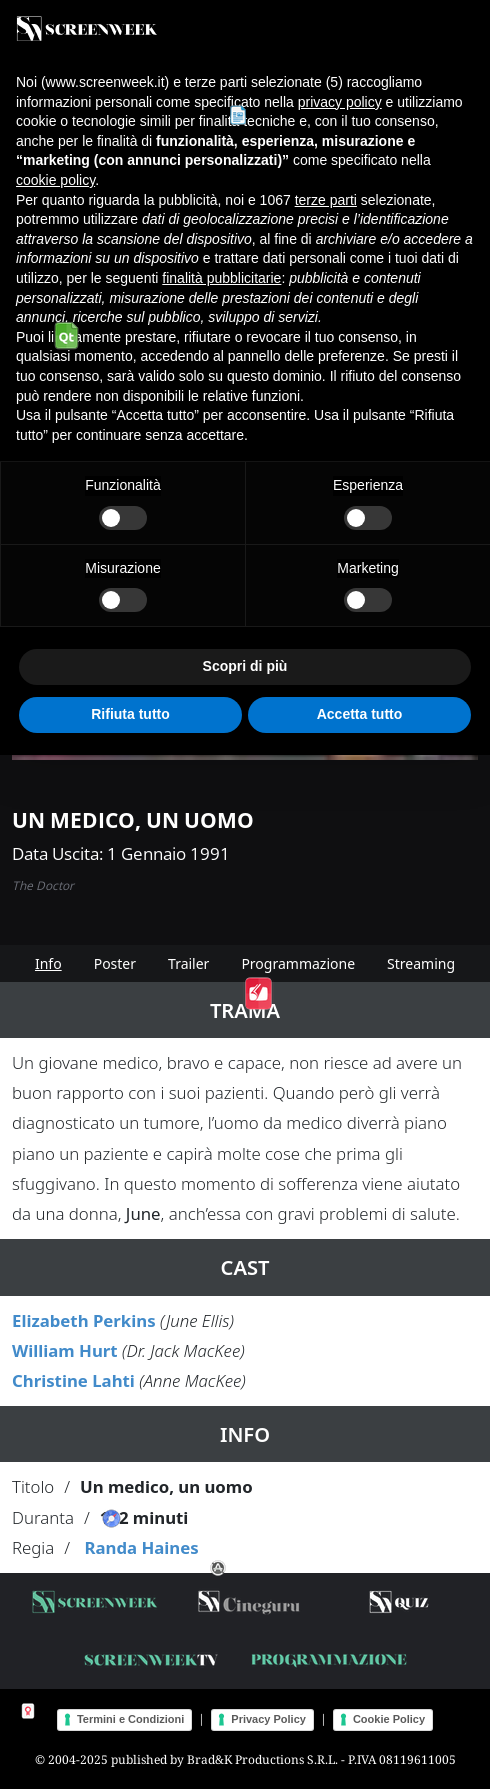  What do you see at coordinates (258, 993) in the screenshot?
I see `an eps vector image file` at bounding box center [258, 993].